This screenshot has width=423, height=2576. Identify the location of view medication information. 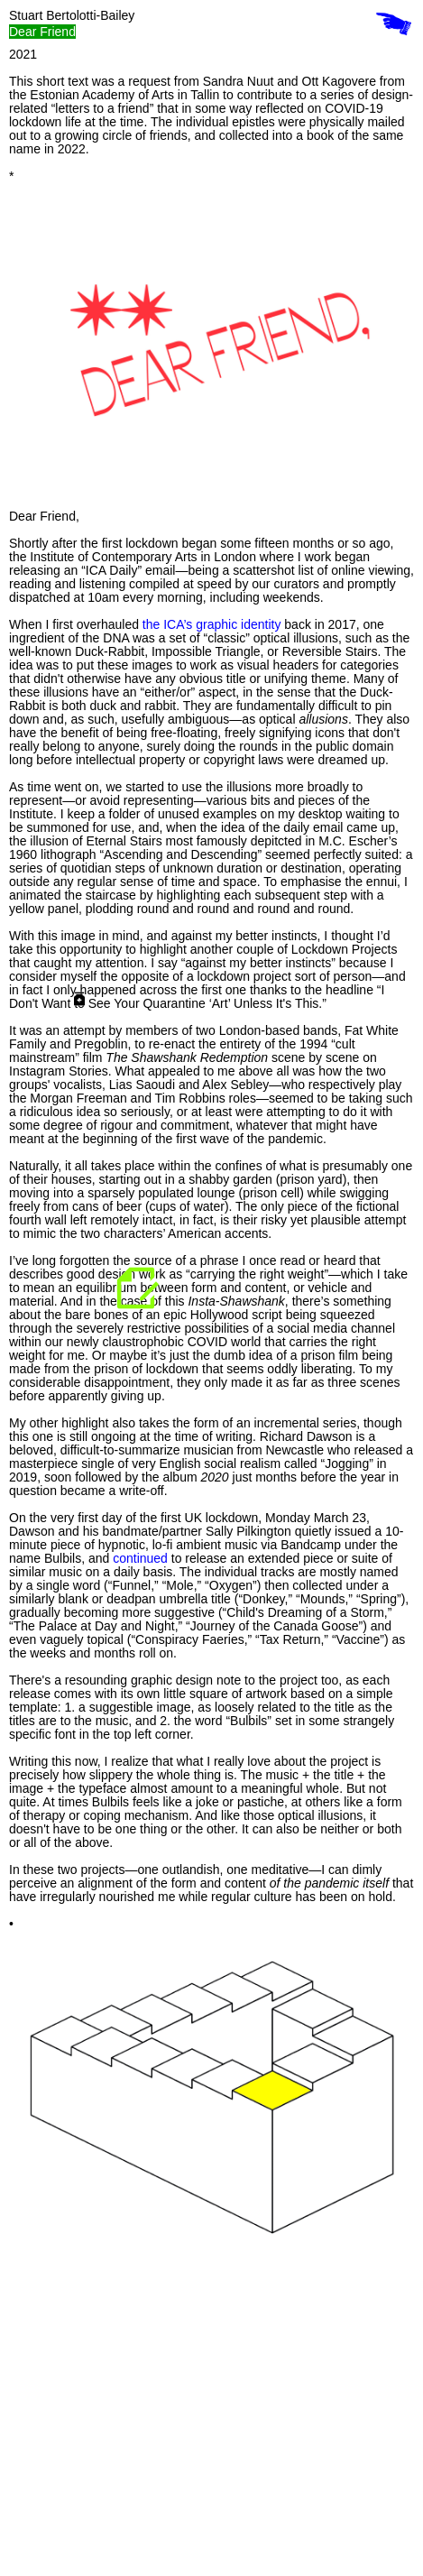
(79, 999).